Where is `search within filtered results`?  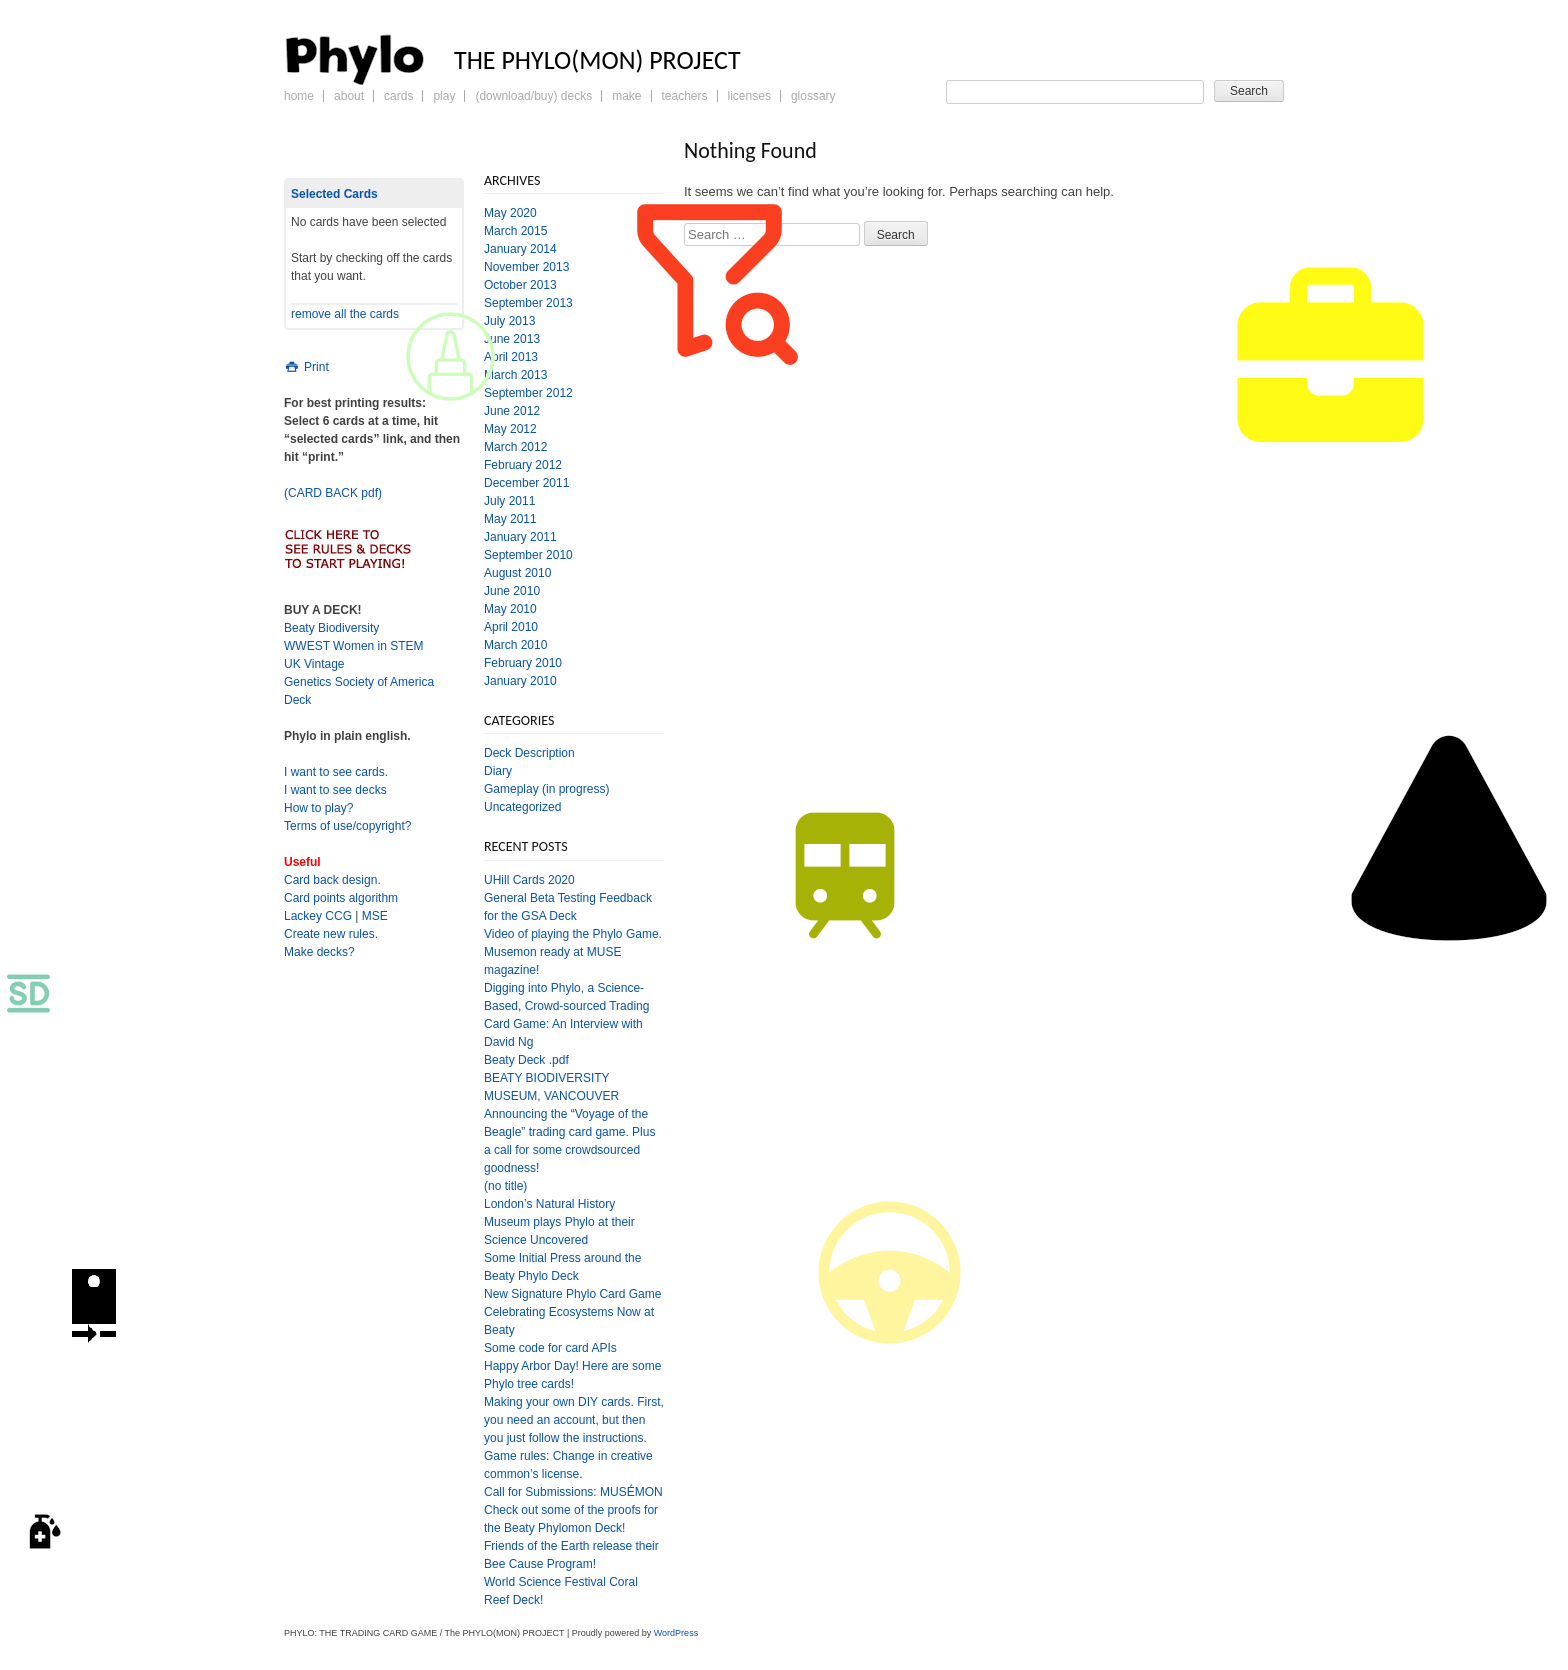
search within filtered results is located at coordinates (709, 276).